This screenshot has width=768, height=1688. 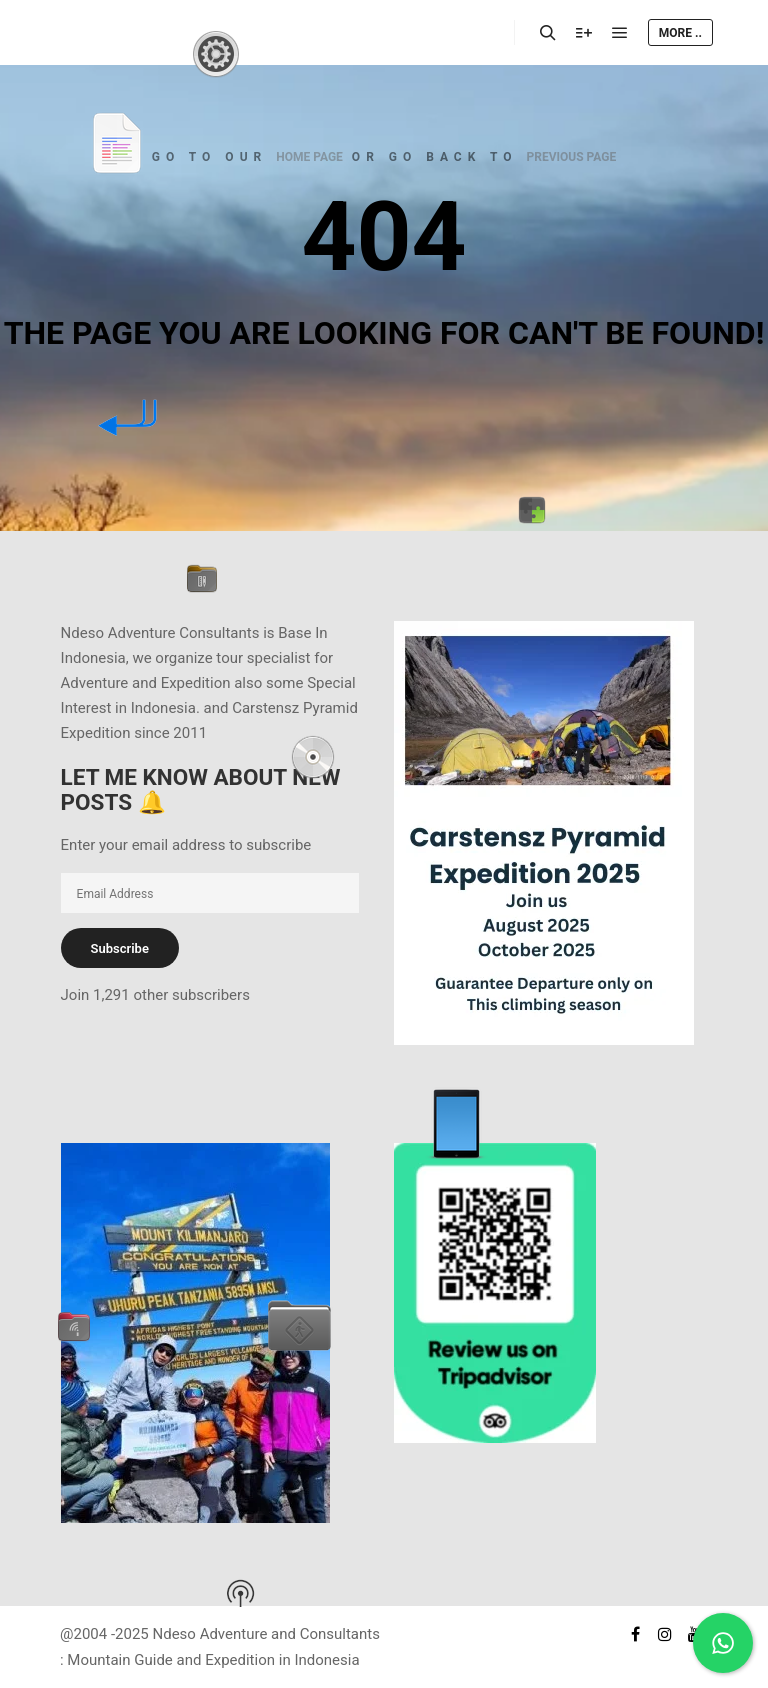 I want to click on access public or shared folder, so click(x=299, y=1325).